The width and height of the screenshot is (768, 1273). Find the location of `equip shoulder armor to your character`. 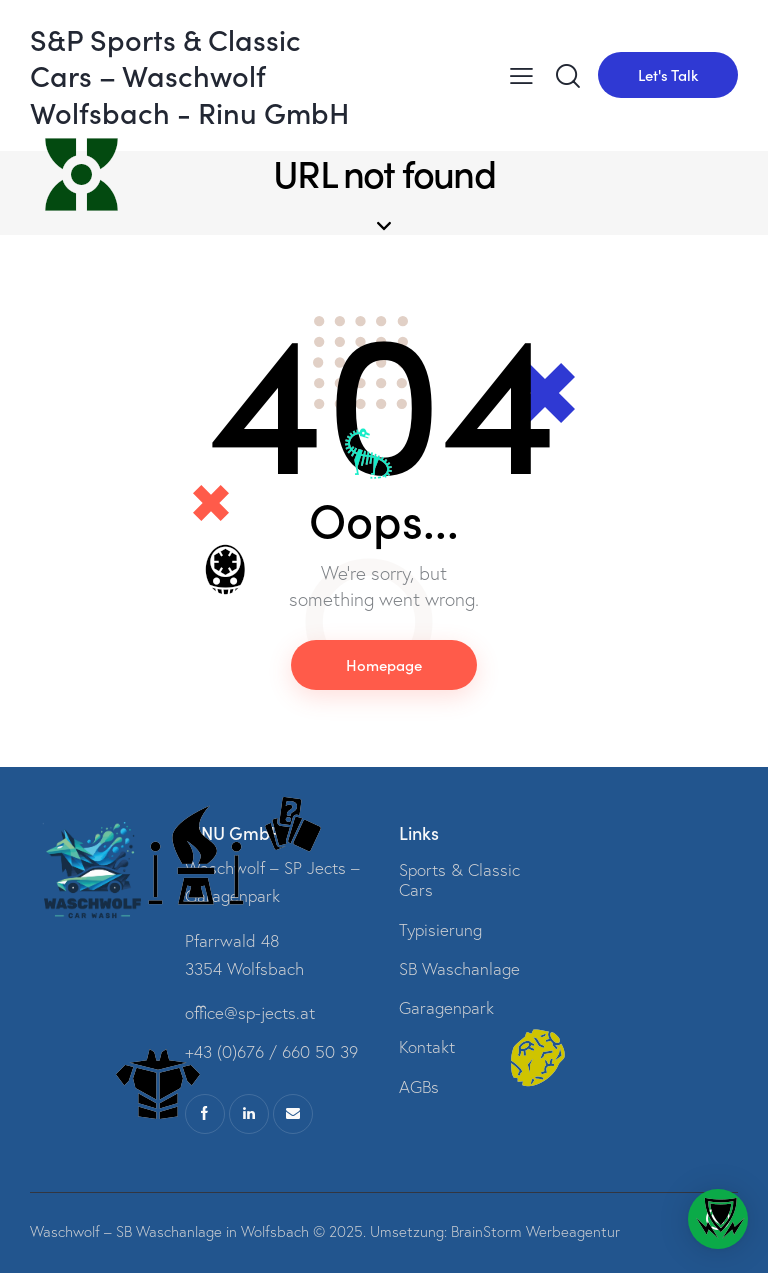

equip shoulder armor to your character is located at coordinates (158, 1084).